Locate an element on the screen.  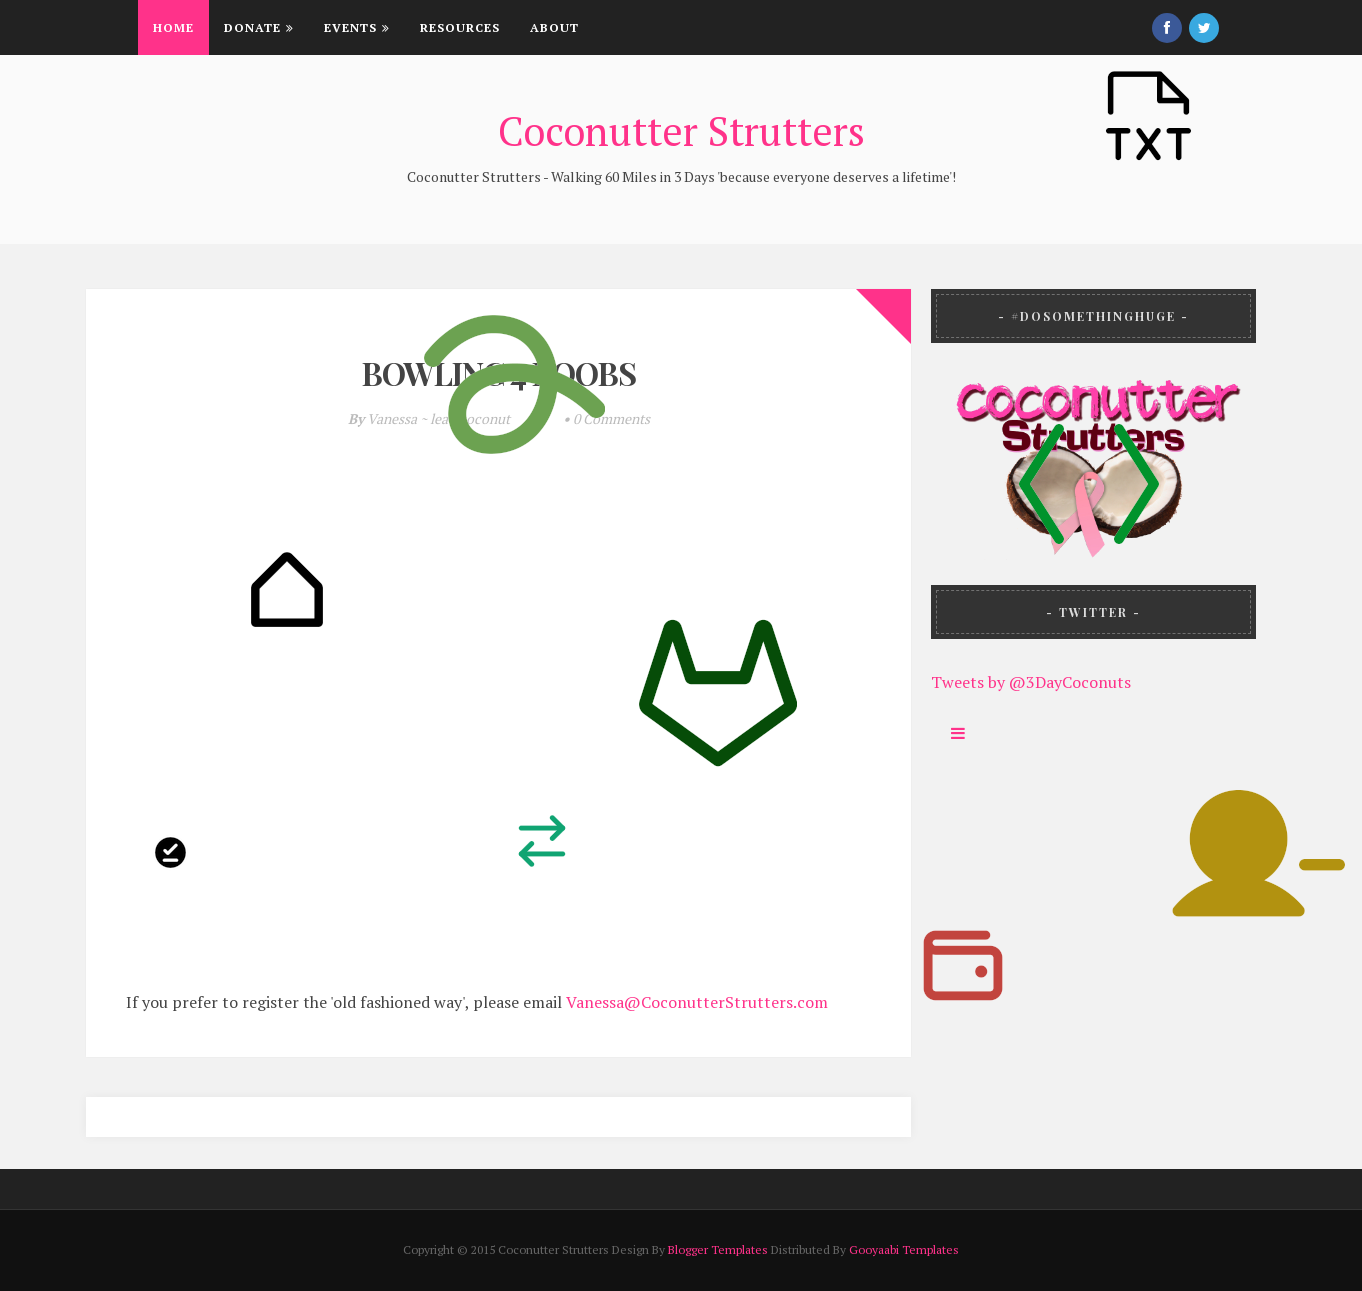
view or edit source code is located at coordinates (1089, 484).